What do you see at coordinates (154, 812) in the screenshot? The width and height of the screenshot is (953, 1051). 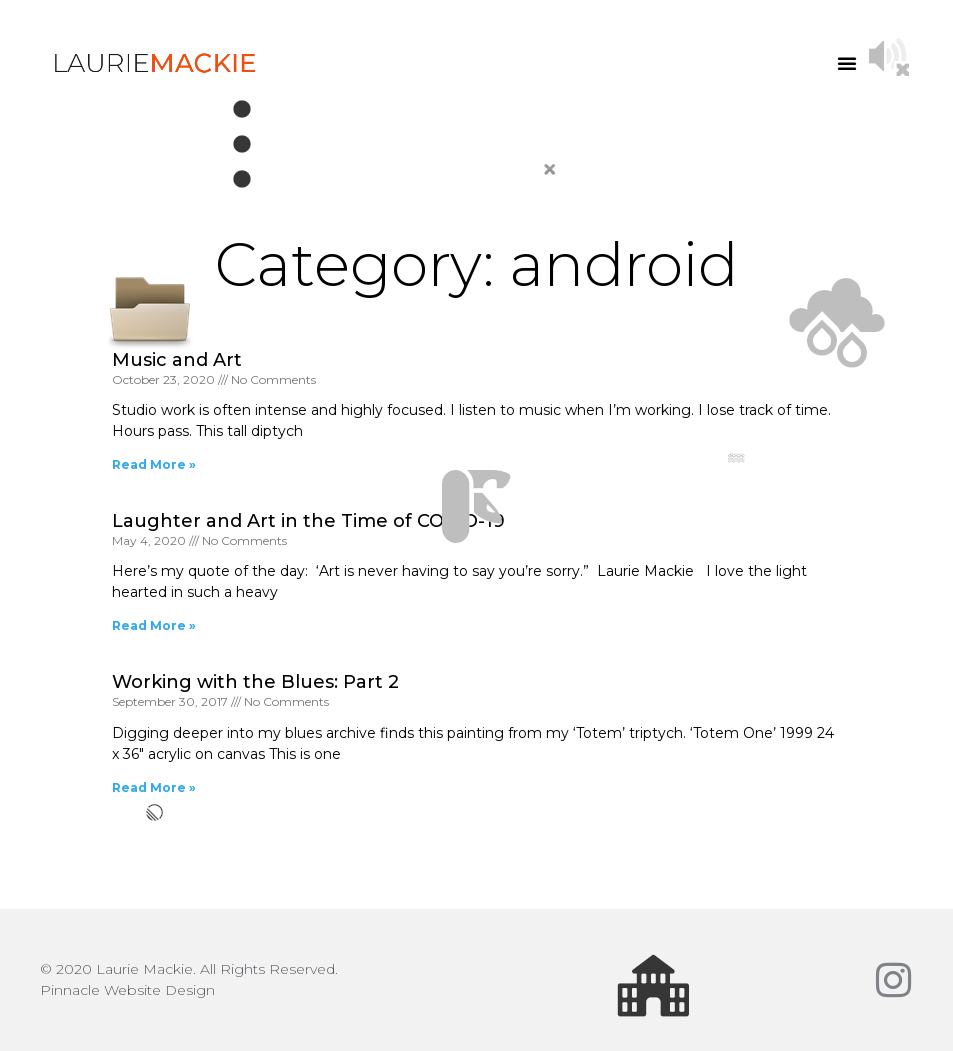 I see `open linear app` at bounding box center [154, 812].